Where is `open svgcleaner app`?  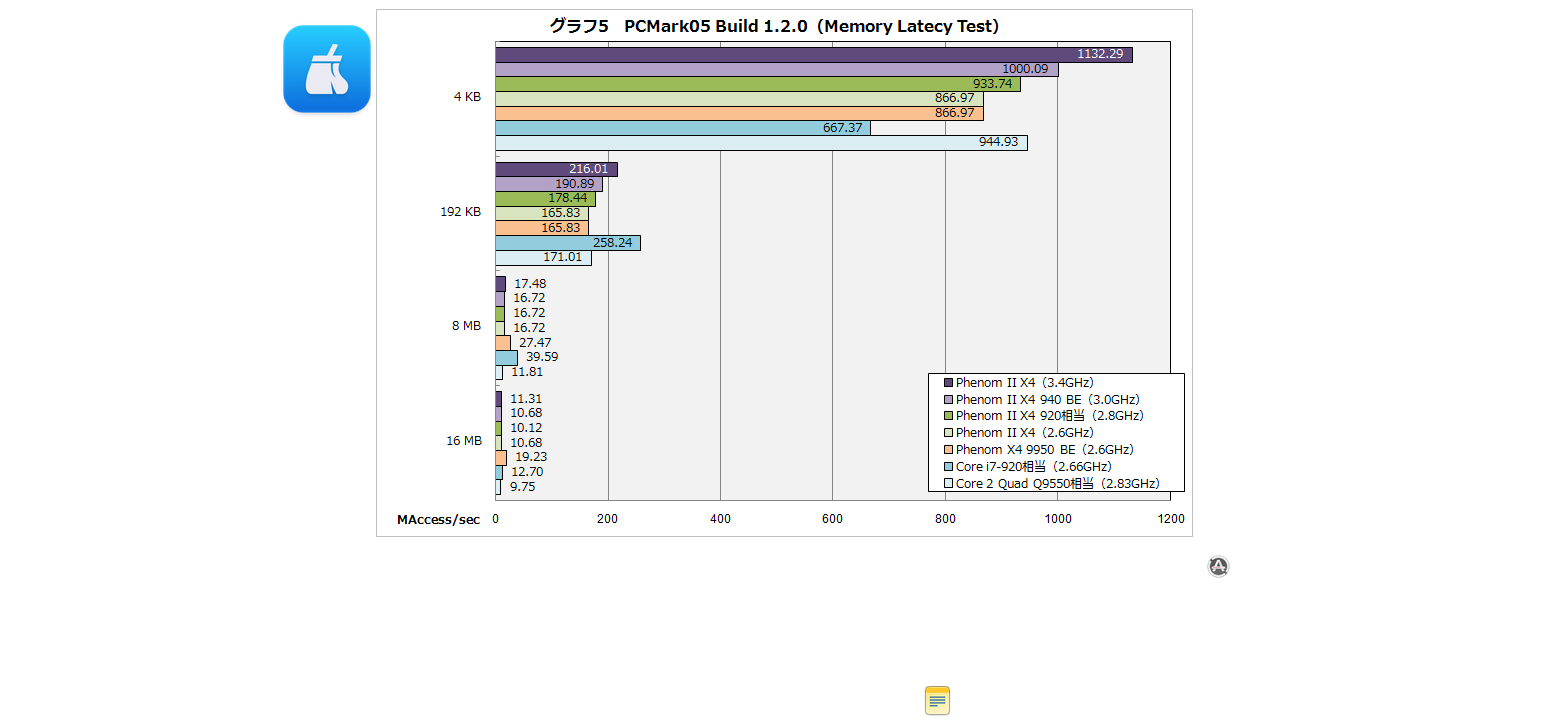
open svgcleaner app is located at coordinates (327, 69).